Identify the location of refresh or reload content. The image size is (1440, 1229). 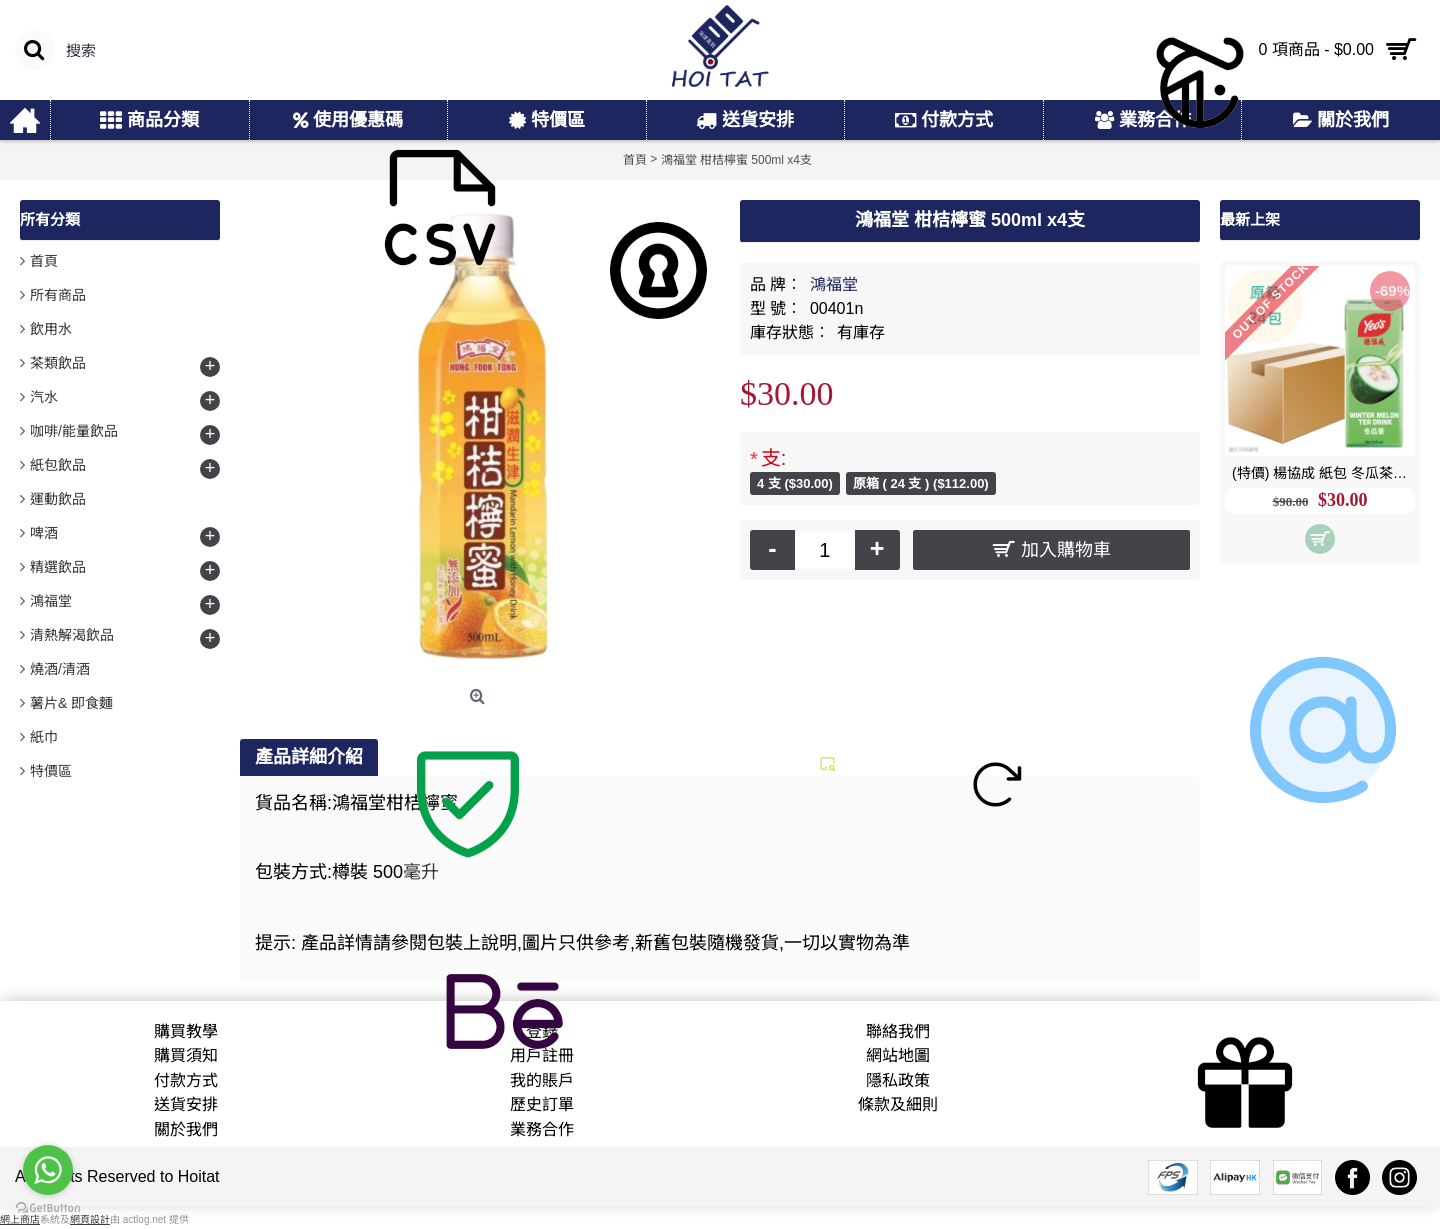
(995, 784).